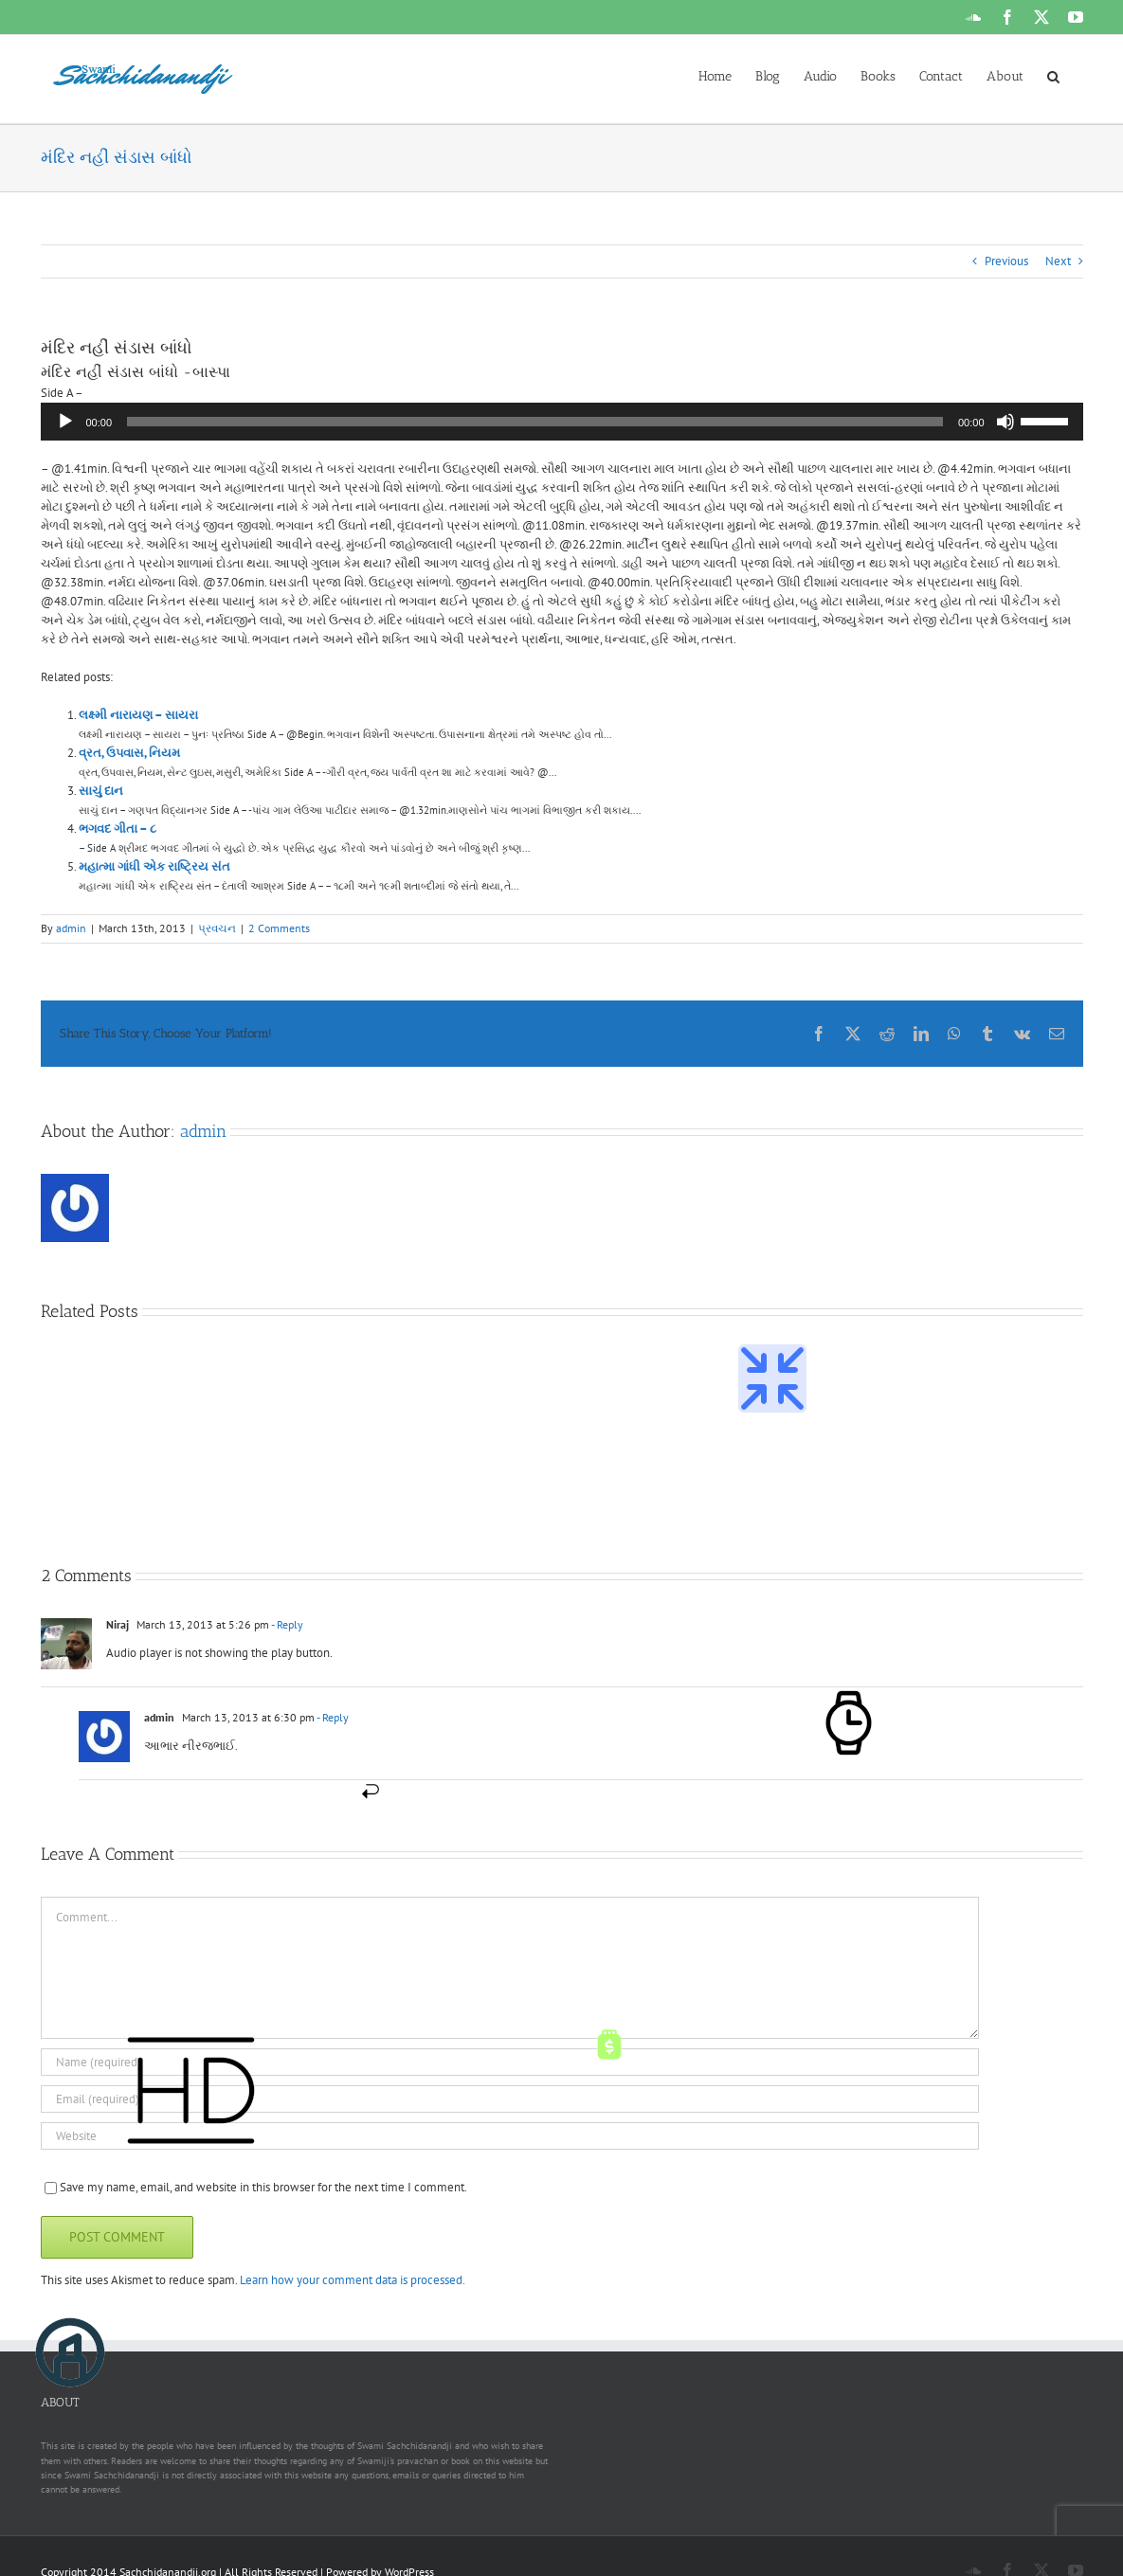 The height and width of the screenshot is (2576, 1123). What do you see at coordinates (70, 2352) in the screenshot?
I see `activate highlighter tool` at bounding box center [70, 2352].